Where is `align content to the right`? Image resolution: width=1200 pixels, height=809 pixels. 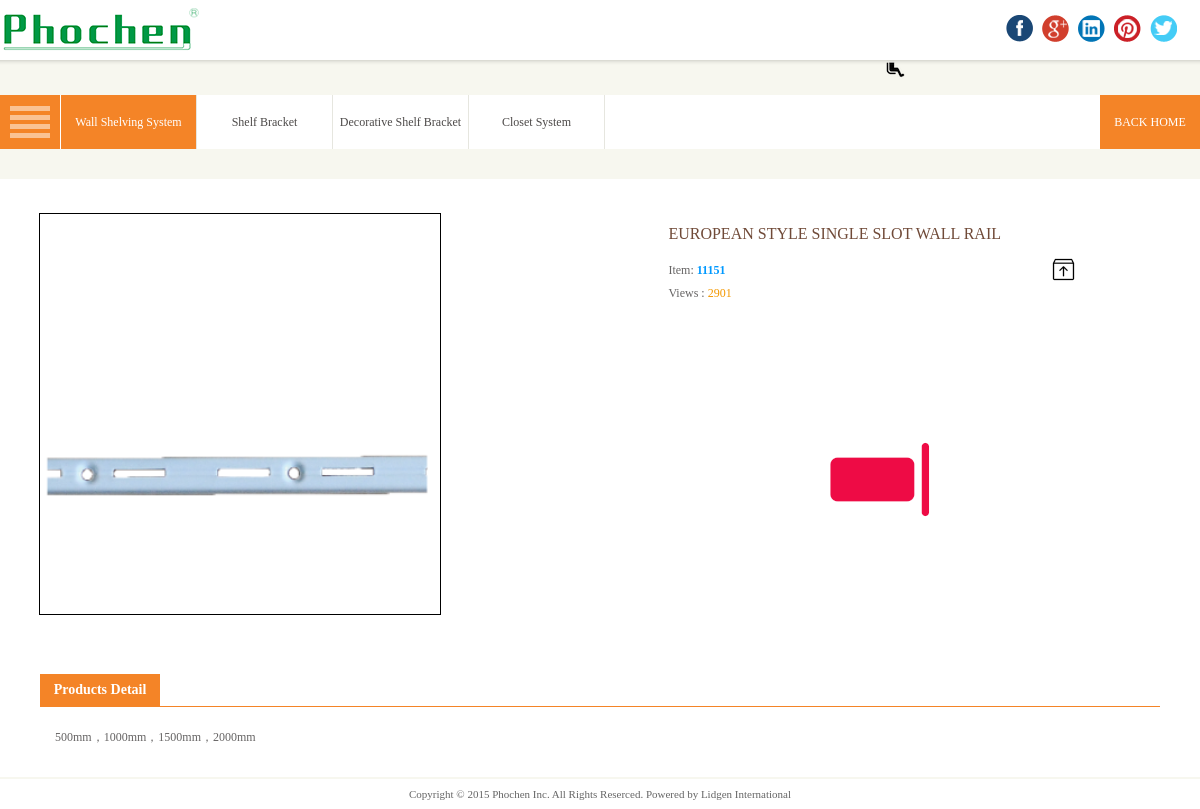
align content to the right is located at coordinates (881, 479).